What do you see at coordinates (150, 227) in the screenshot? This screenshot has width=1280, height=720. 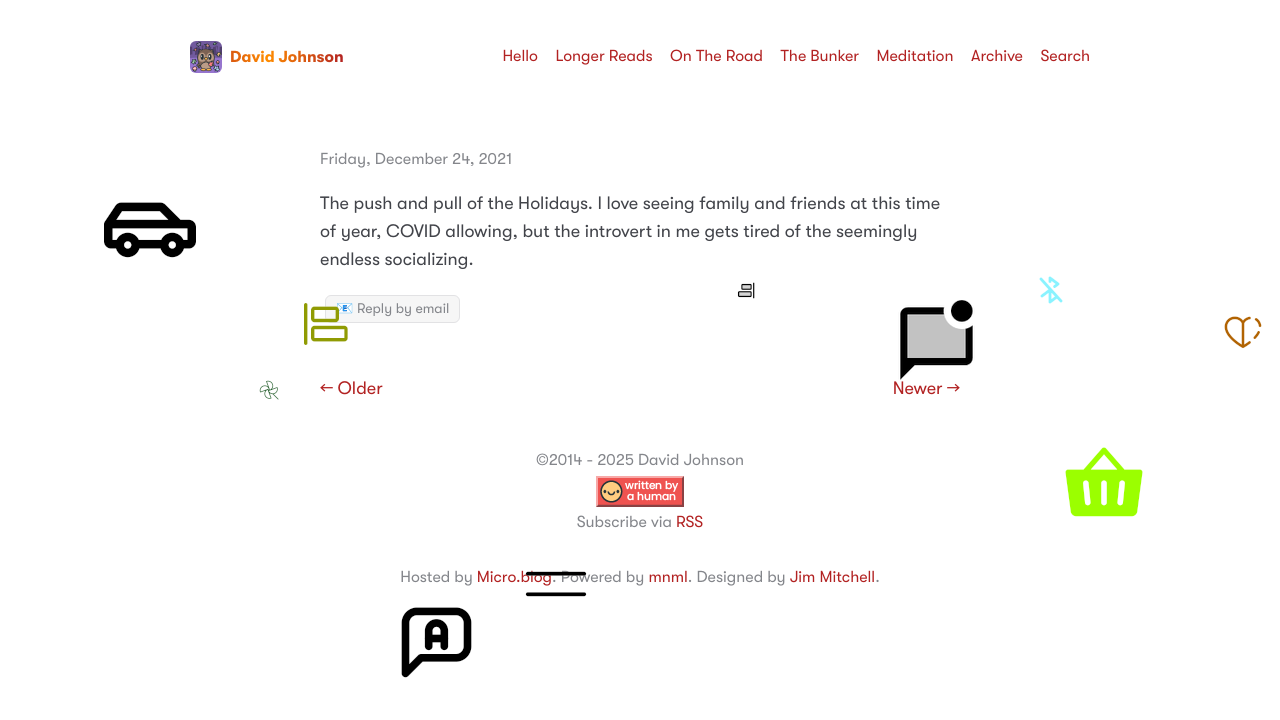 I see `access vehicle or car-related settings` at bounding box center [150, 227].